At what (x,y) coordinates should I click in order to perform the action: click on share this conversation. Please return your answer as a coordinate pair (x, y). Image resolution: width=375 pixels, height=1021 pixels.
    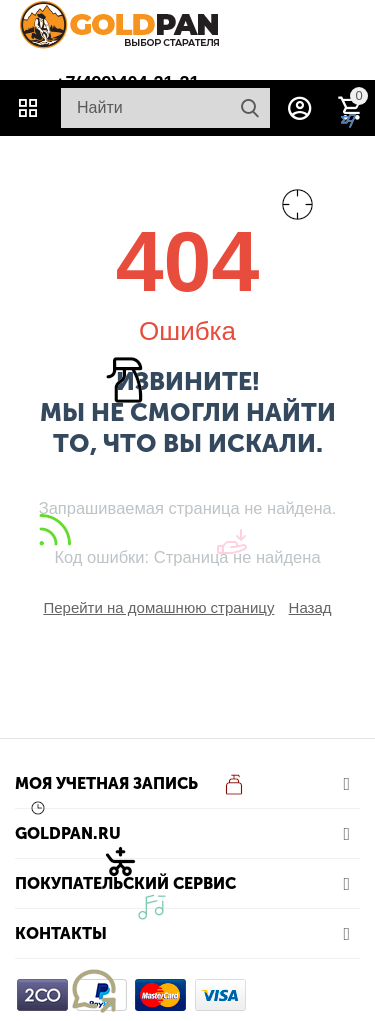
    Looking at the image, I should click on (94, 989).